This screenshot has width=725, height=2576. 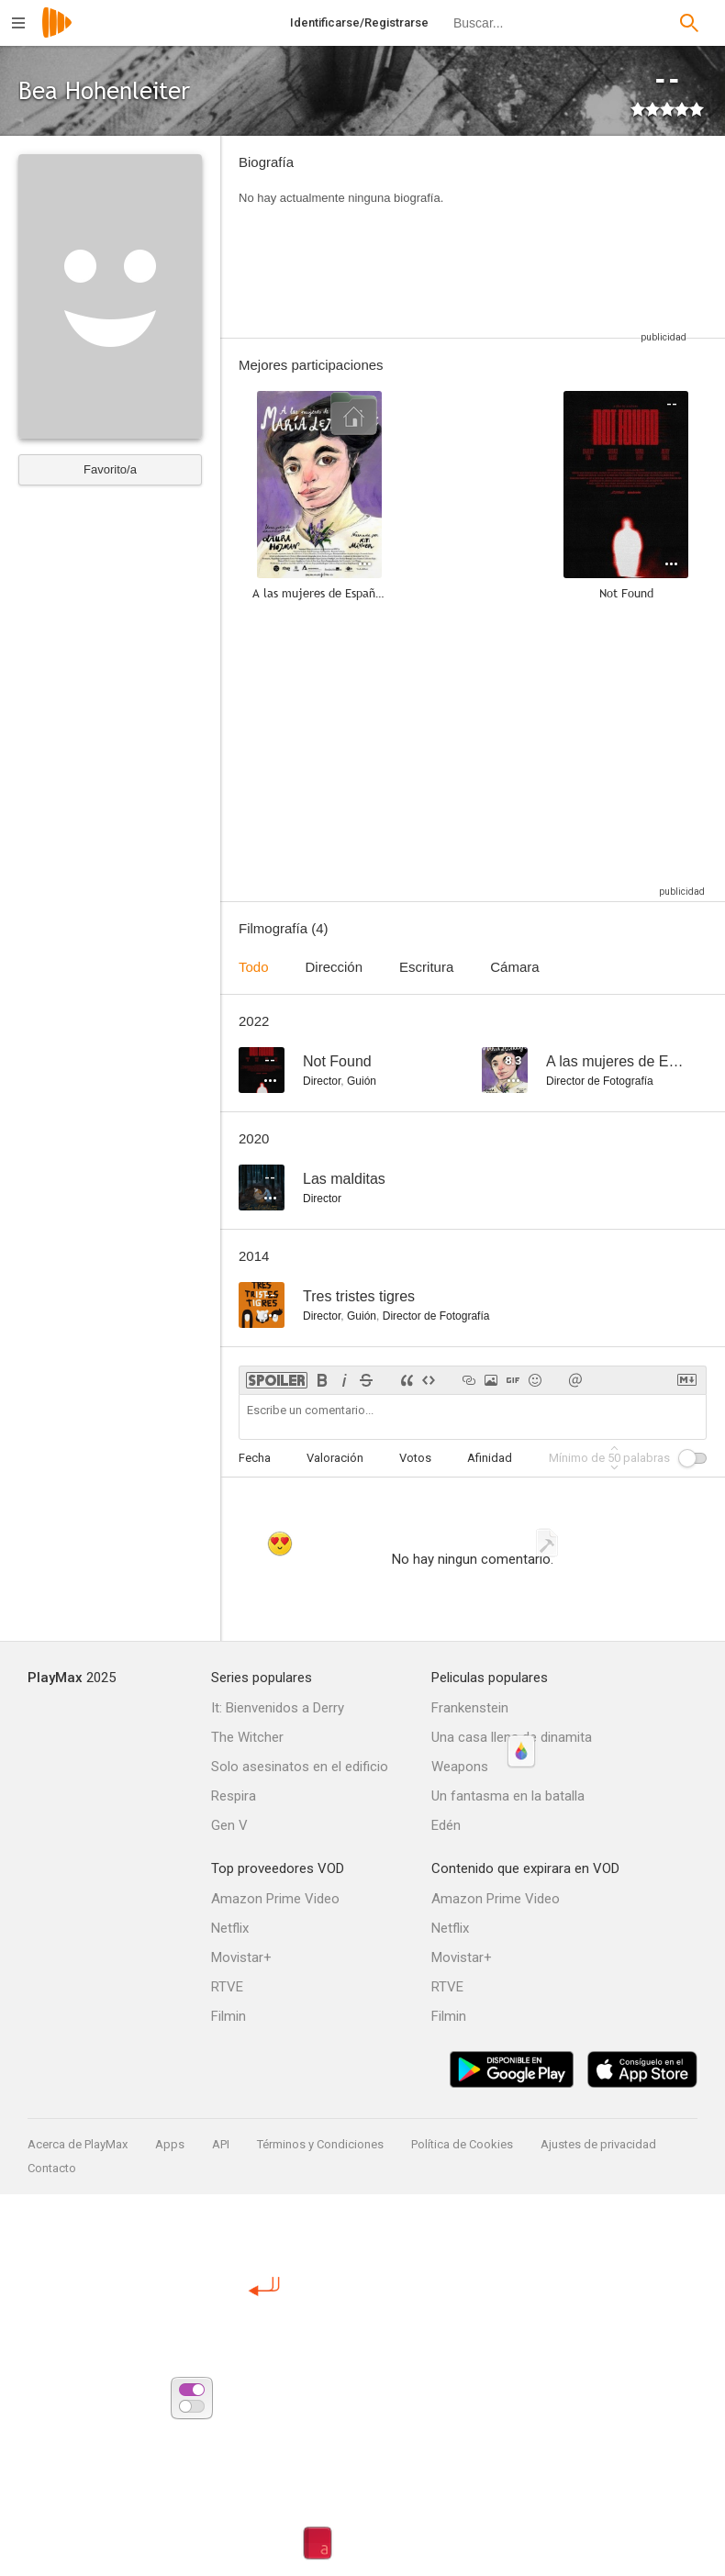 I want to click on it87 hardware monitoring sensor data file, so click(x=521, y=1751).